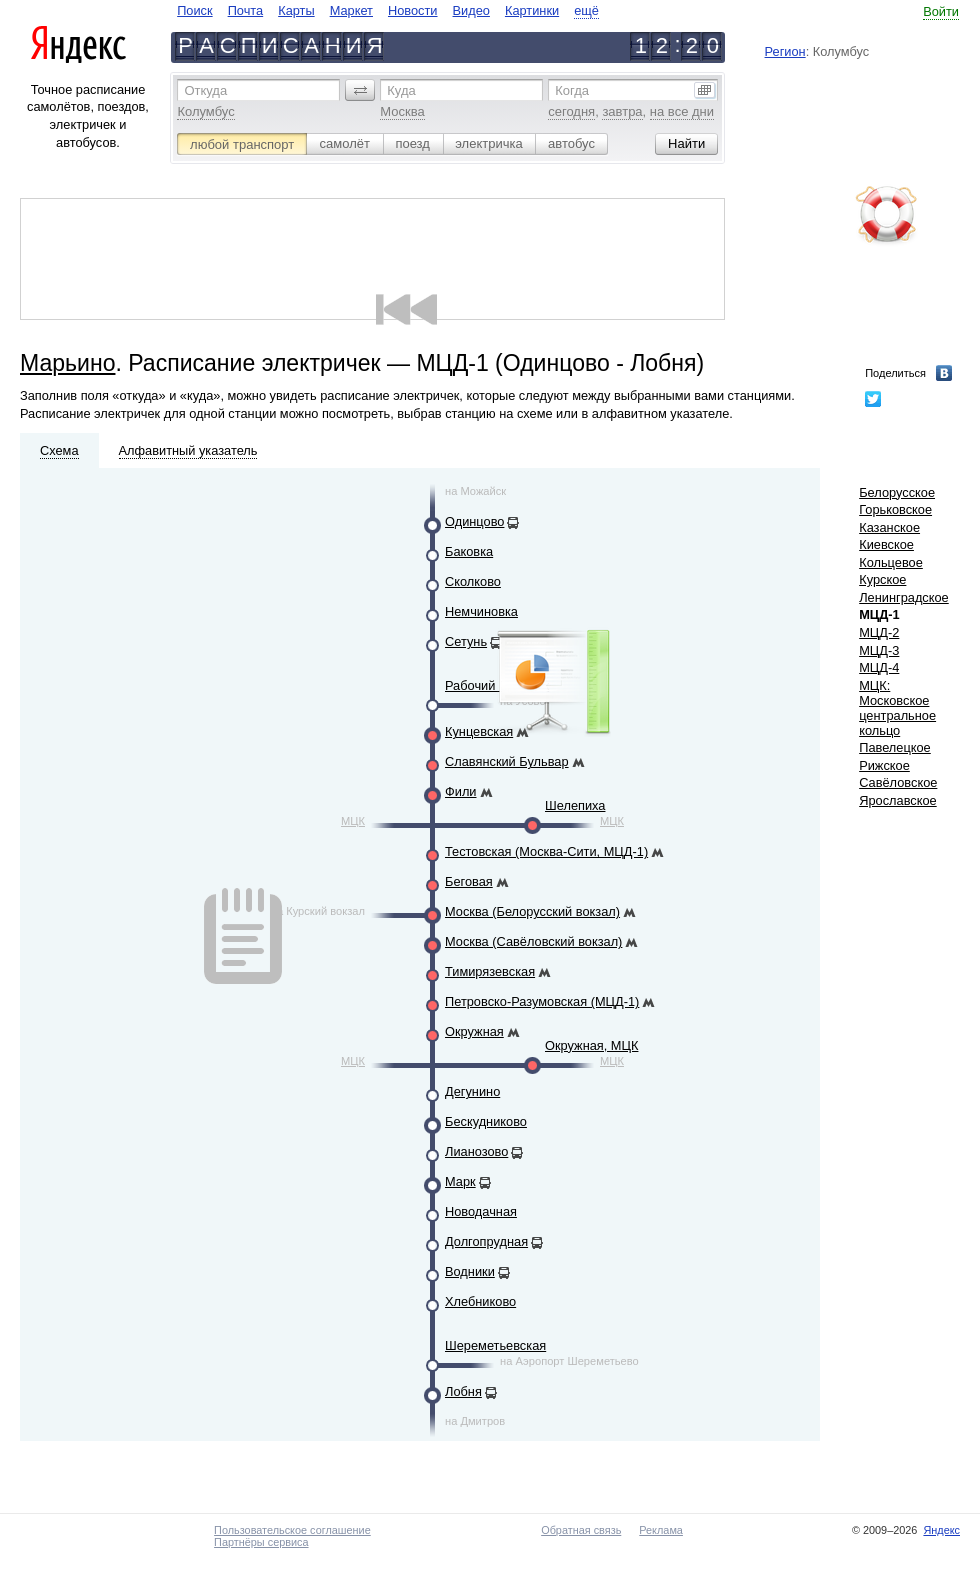 The width and height of the screenshot is (980, 1579). I want to click on skip to the previous track, so click(406, 309).